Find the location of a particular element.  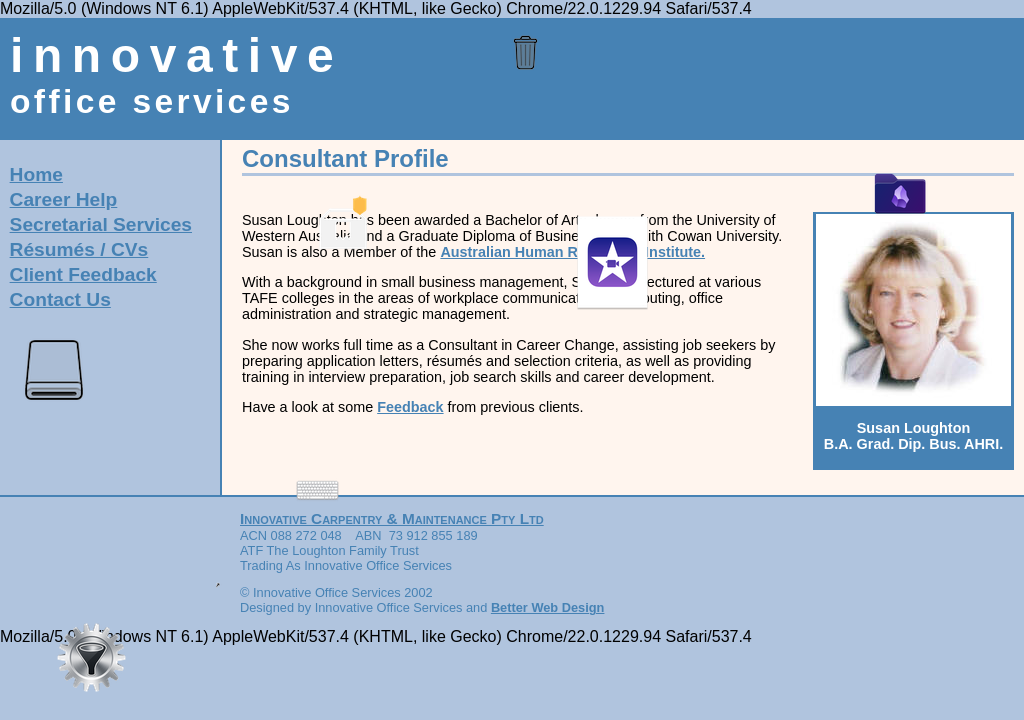

access deleted emails in mail sidebar is located at coordinates (525, 52).